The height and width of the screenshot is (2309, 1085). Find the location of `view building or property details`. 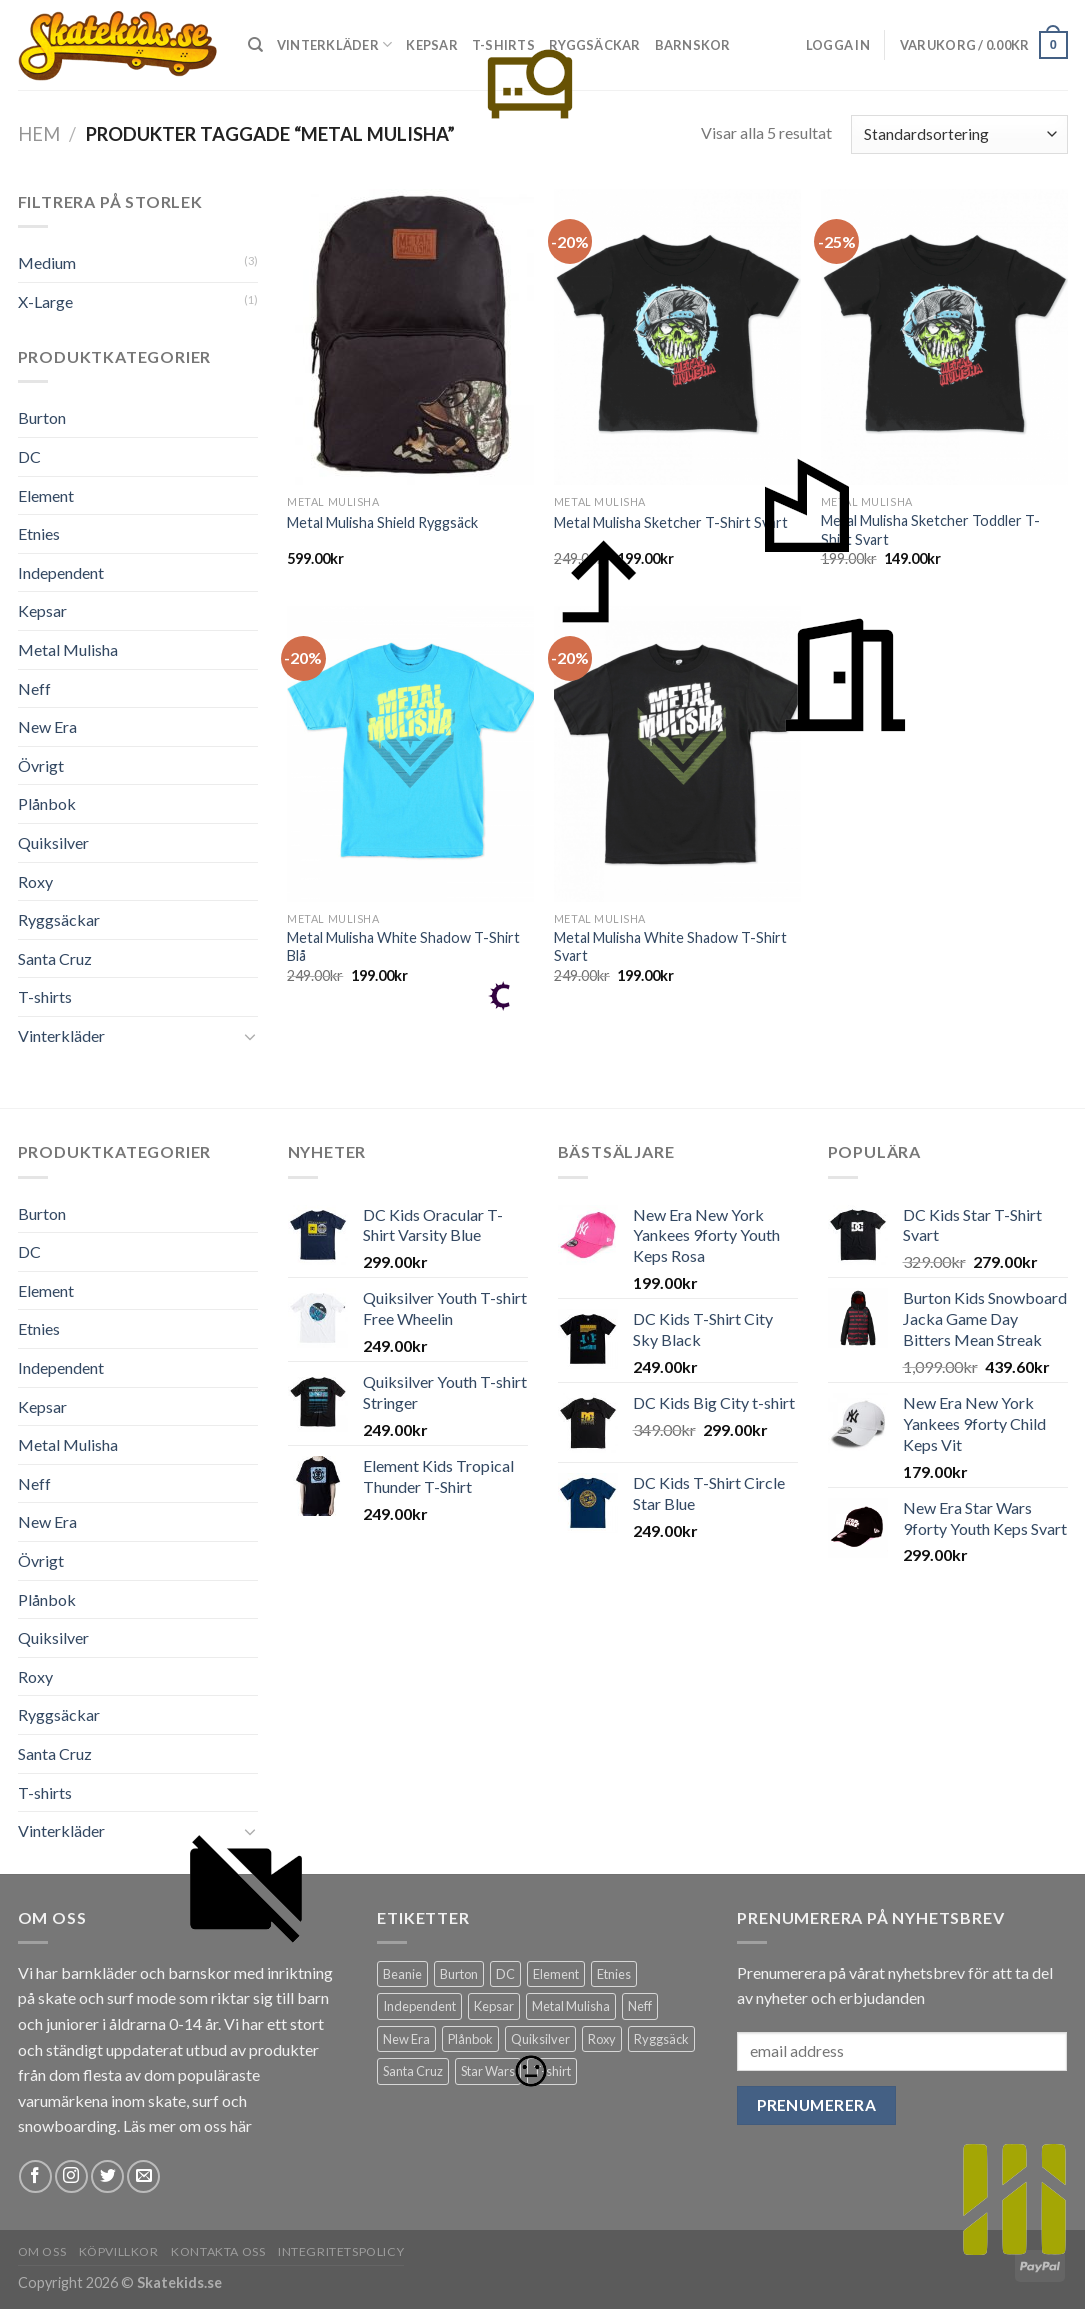

view building or property details is located at coordinates (807, 510).